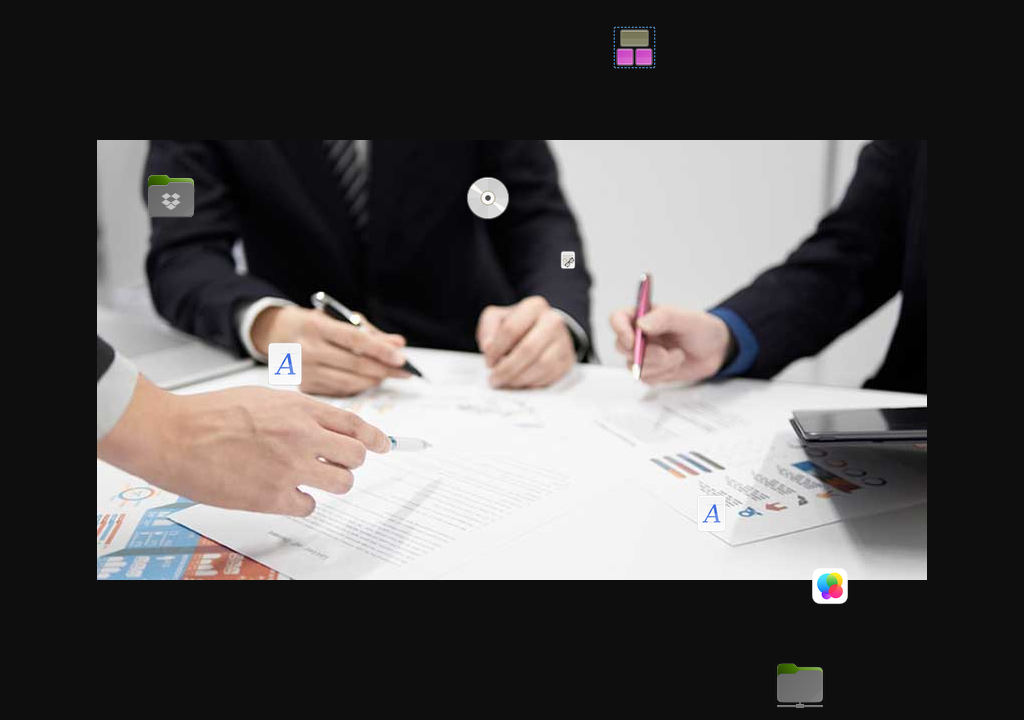 Image resolution: width=1024 pixels, height=720 pixels. What do you see at coordinates (634, 47) in the screenshot?
I see `select all items in the current view` at bounding box center [634, 47].